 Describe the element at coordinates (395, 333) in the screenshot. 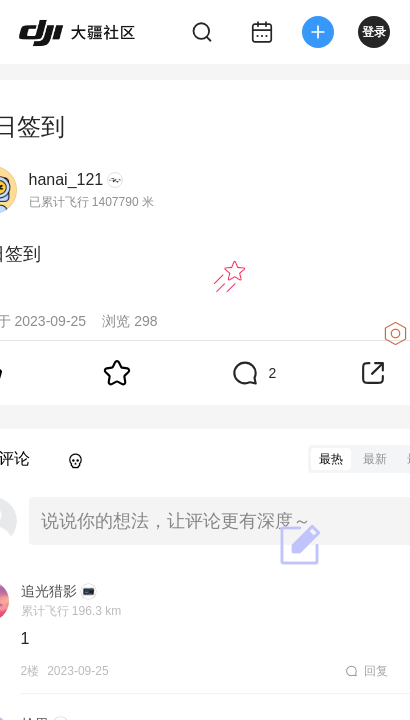

I see `access settings or configuration options` at that location.